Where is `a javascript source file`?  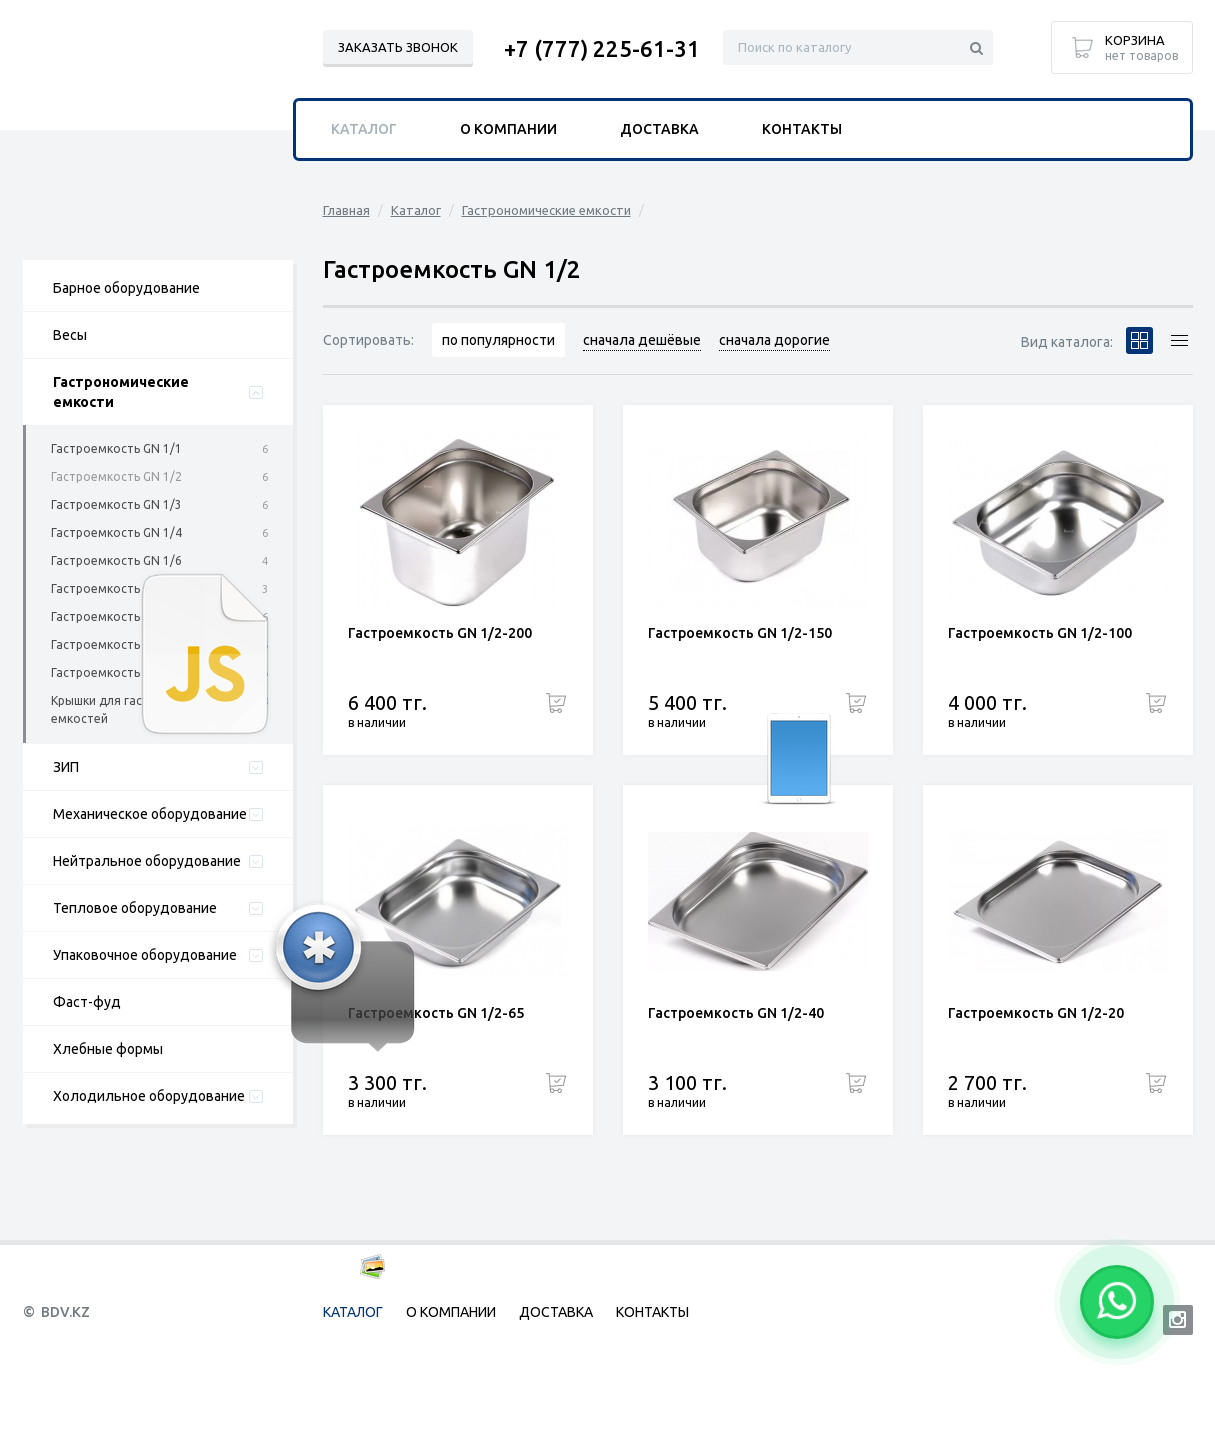 a javascript source file is located at coordinates (205, 654).